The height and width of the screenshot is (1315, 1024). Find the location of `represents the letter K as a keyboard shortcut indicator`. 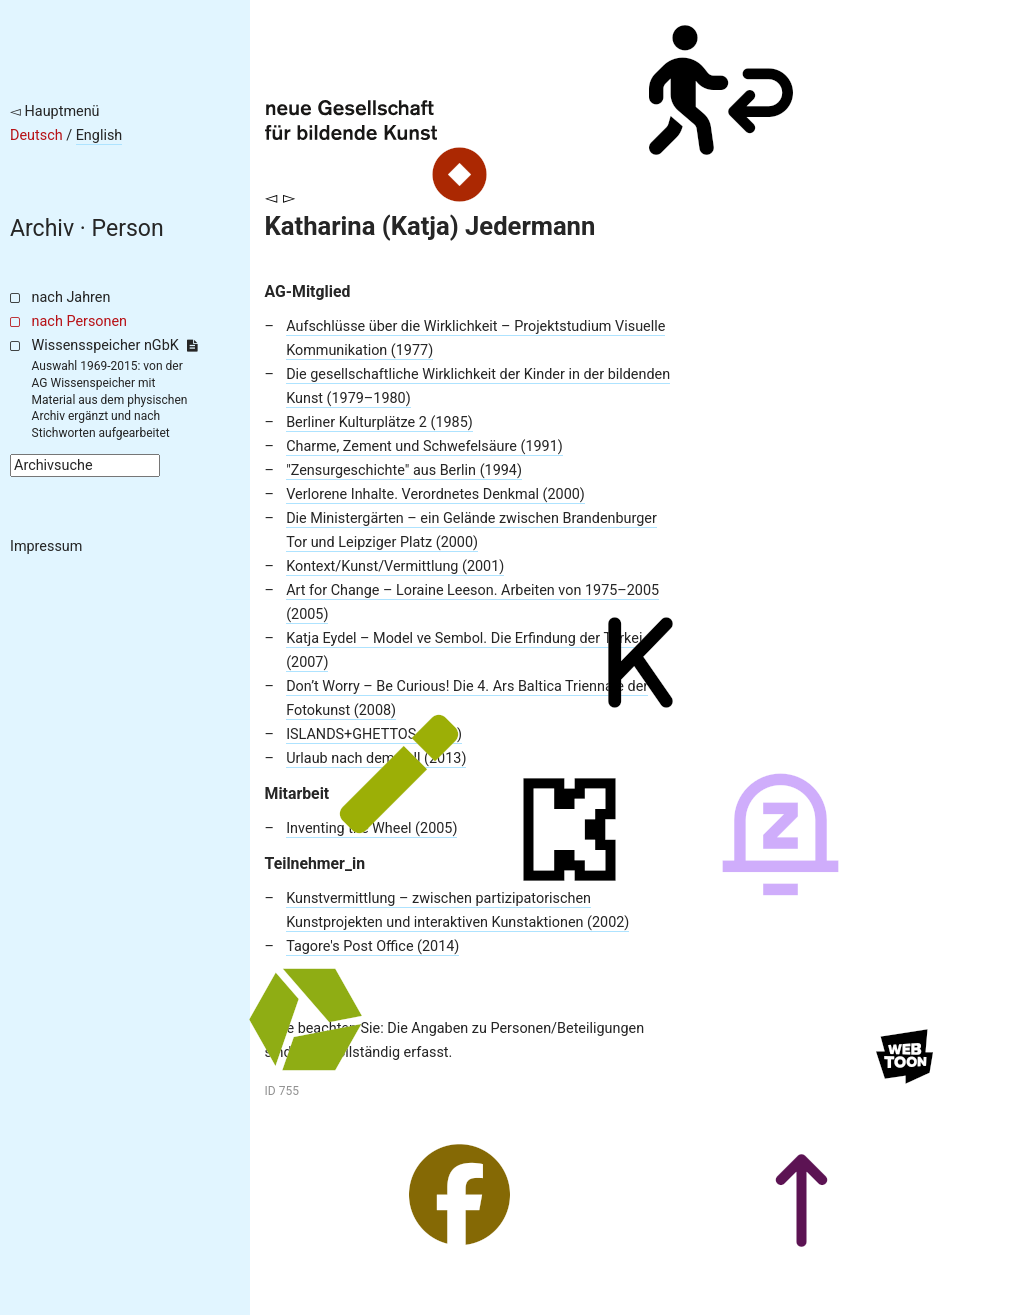

represents the letter K as a keyboard shortcut indicator is located at coordinates (640, 662).